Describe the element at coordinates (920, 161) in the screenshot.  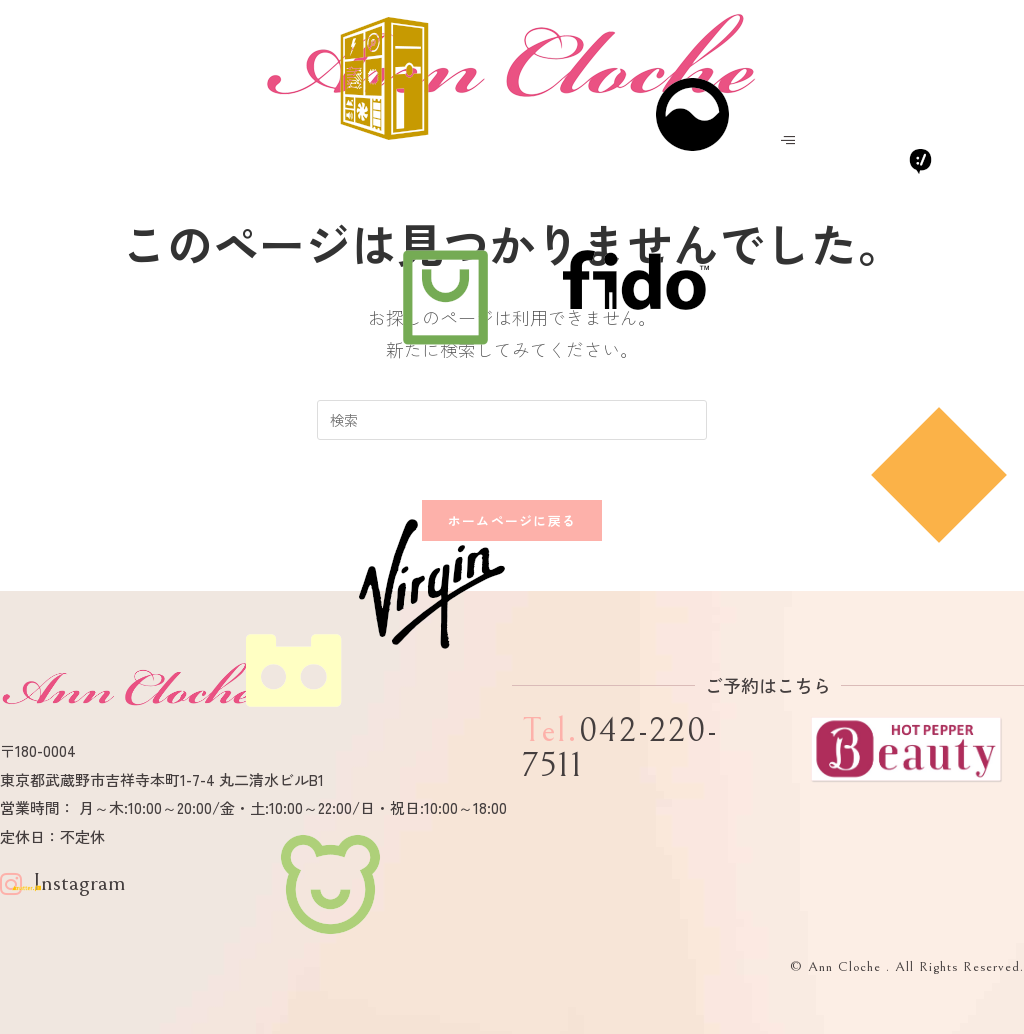
I see `open the devRant app` at that location.